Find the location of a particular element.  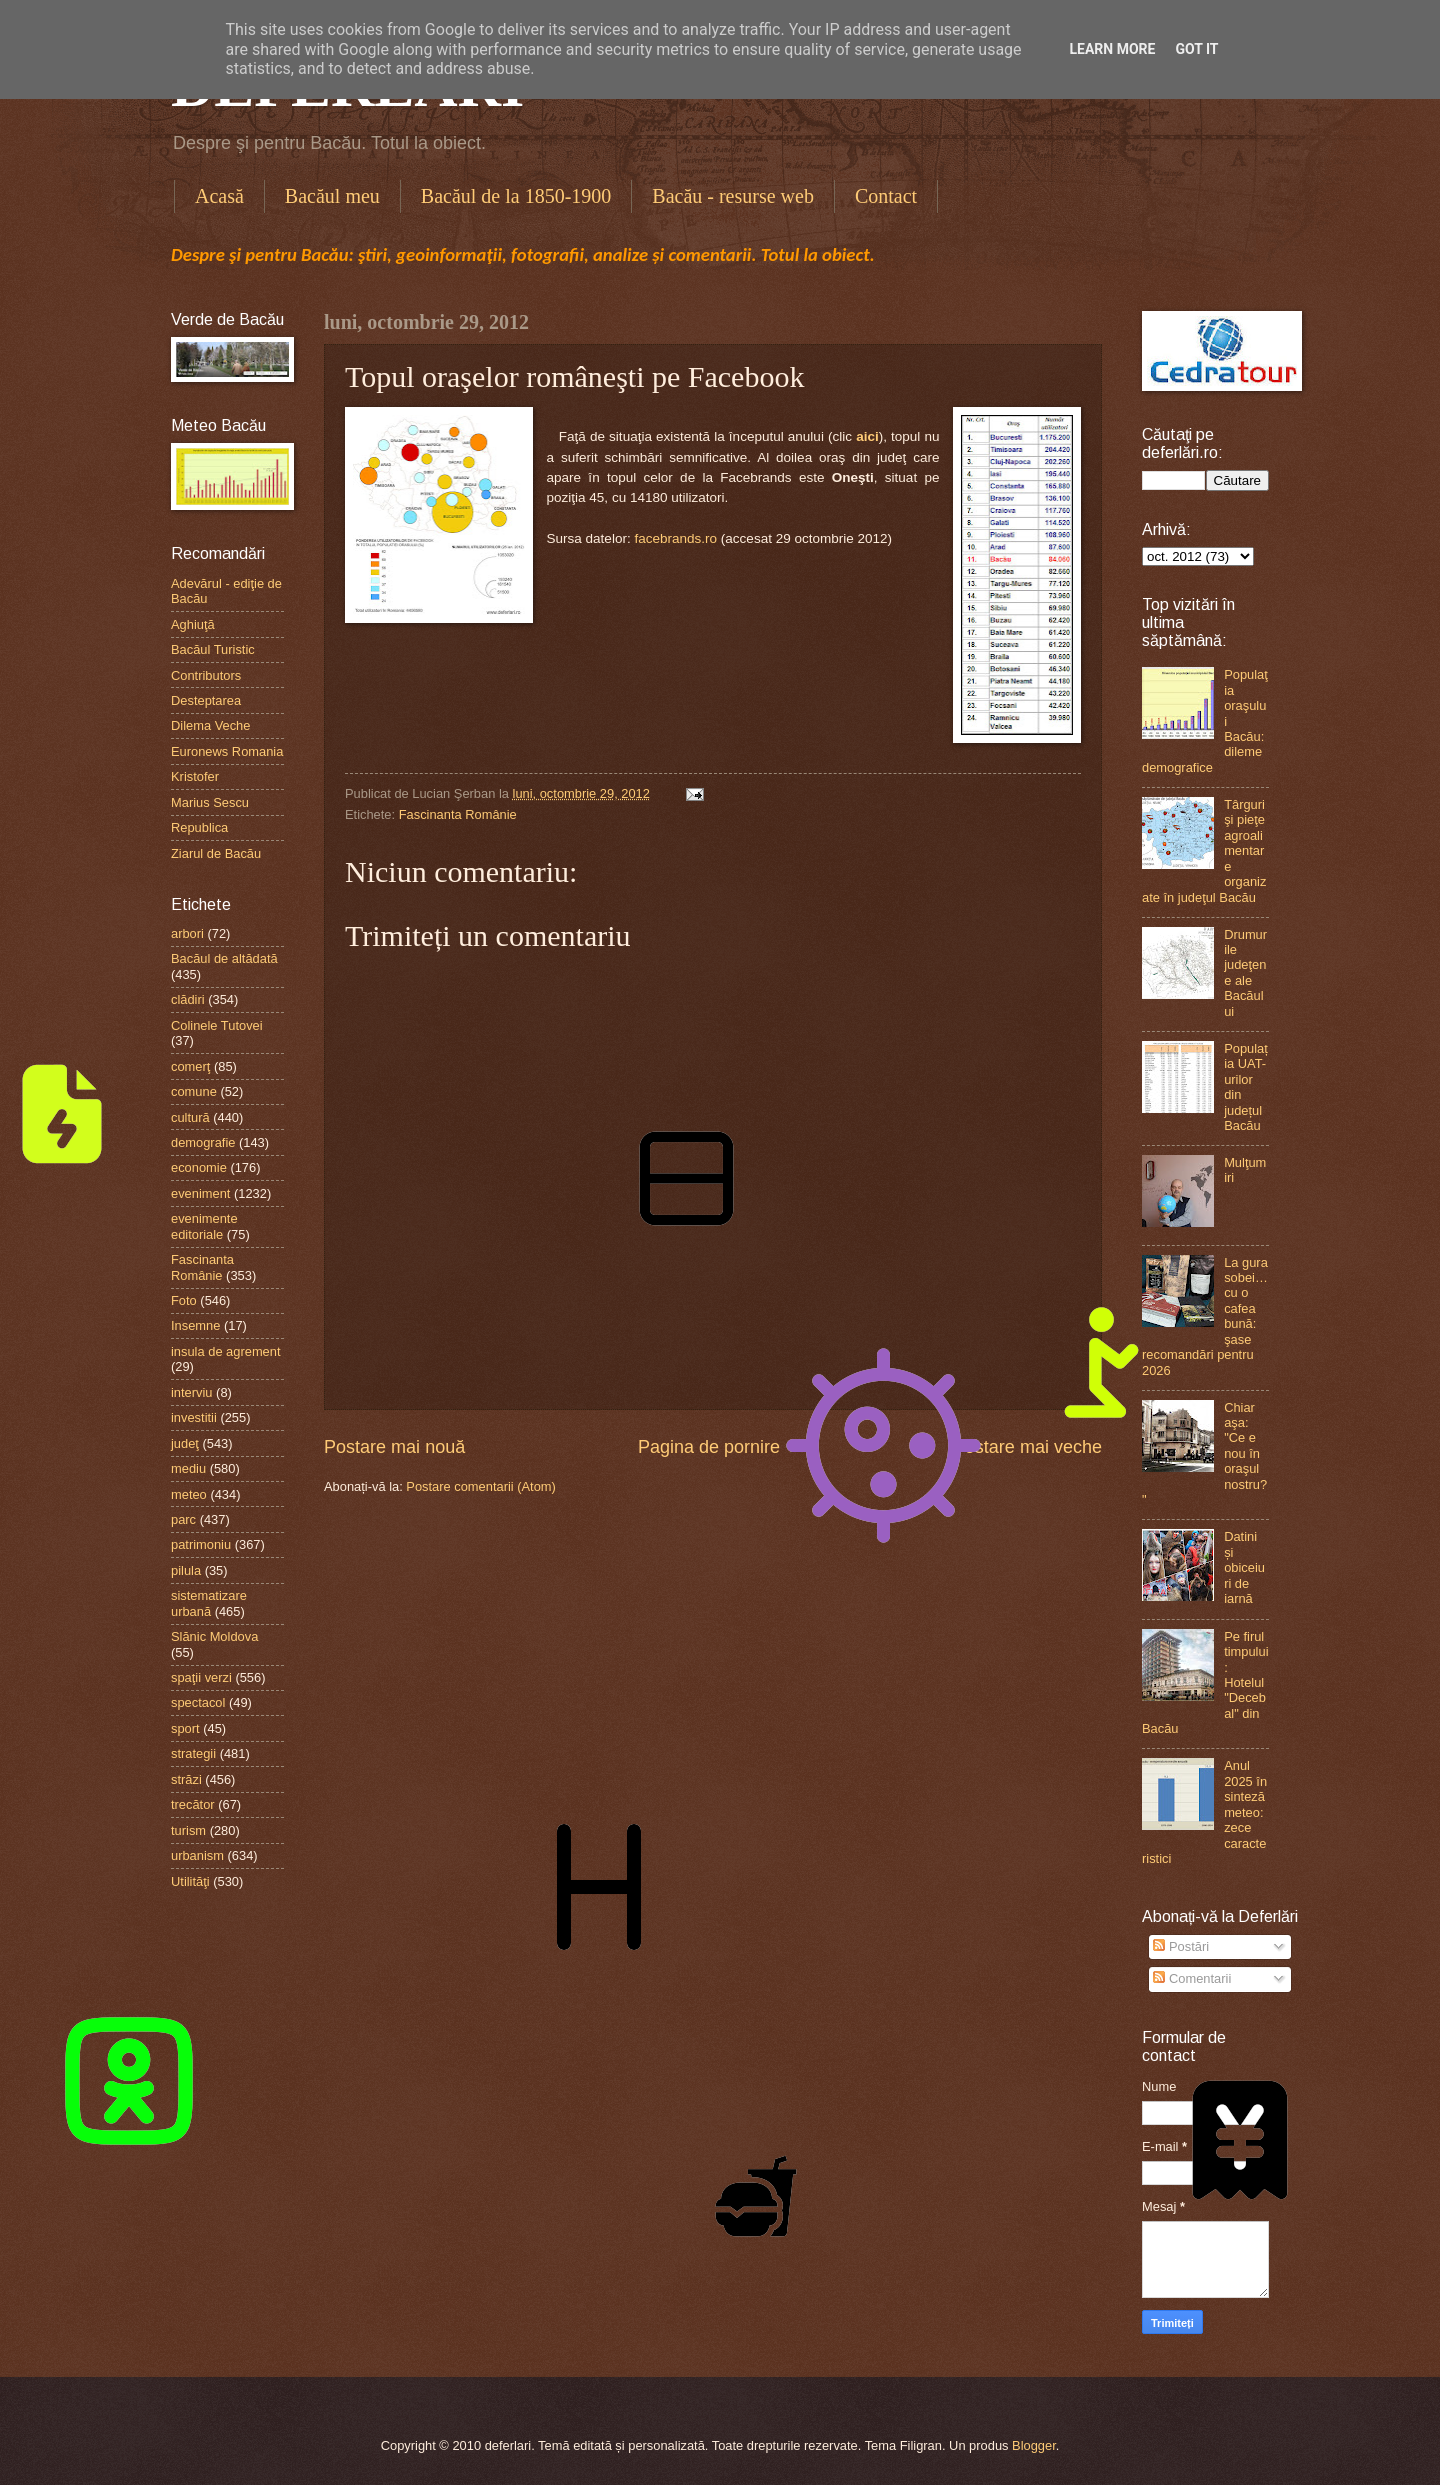

indicates a heading or header element is located at coordinates (599, 1887).